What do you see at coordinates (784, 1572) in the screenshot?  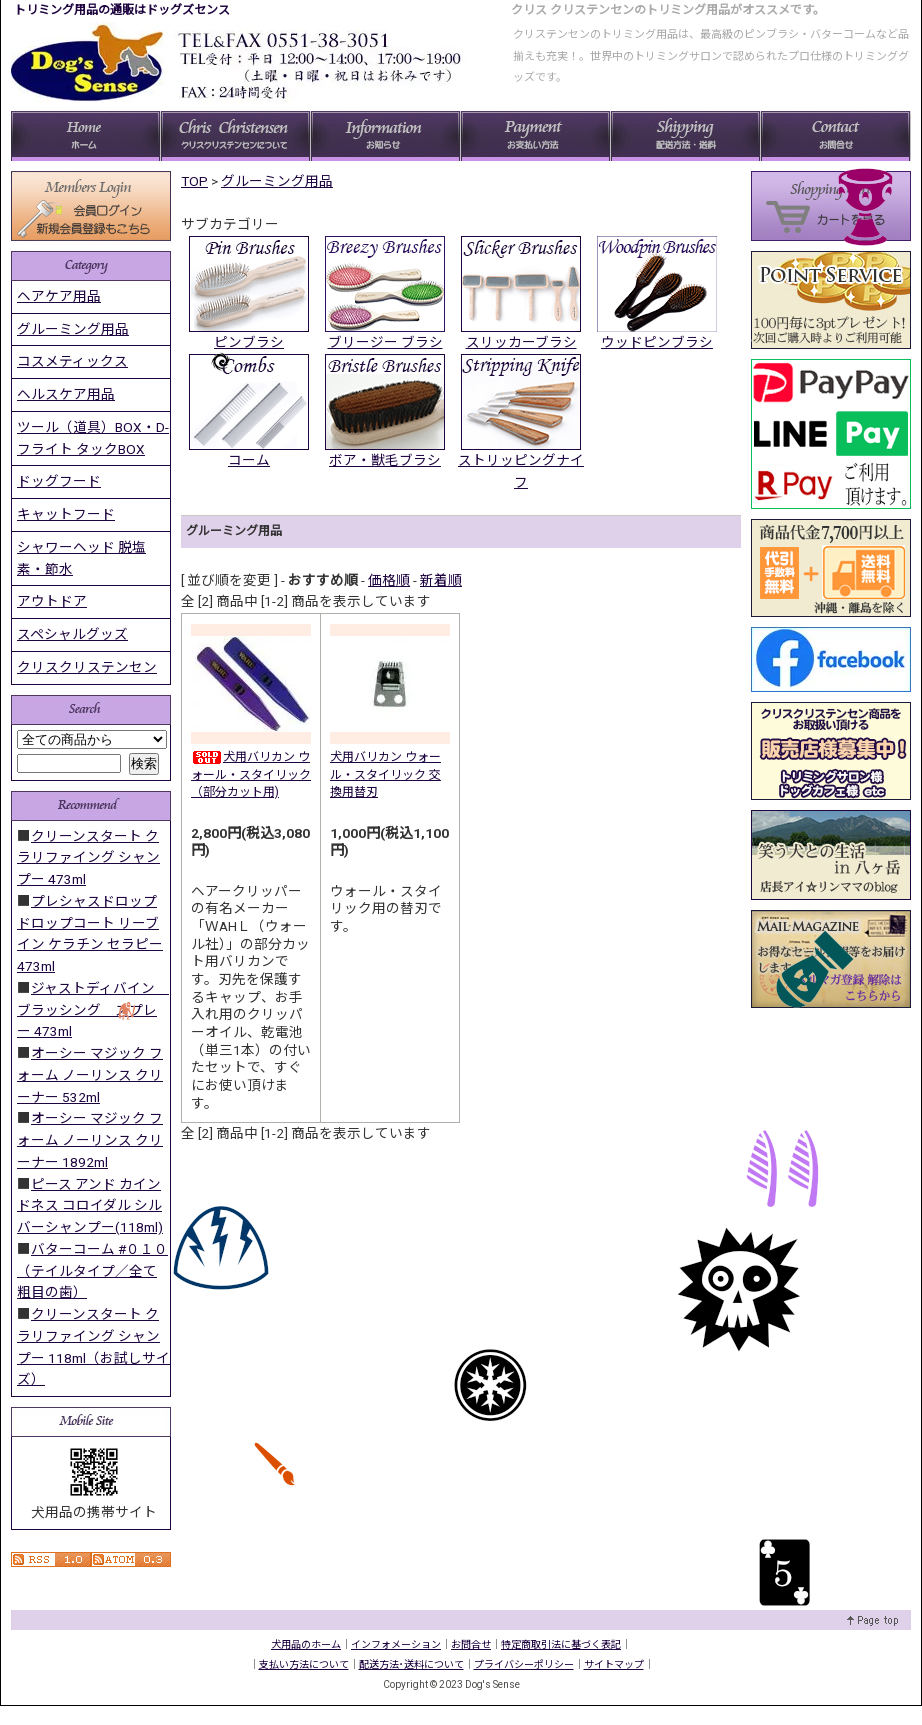 I see `five of clubs playing card` at bounding box center [784, 1572].